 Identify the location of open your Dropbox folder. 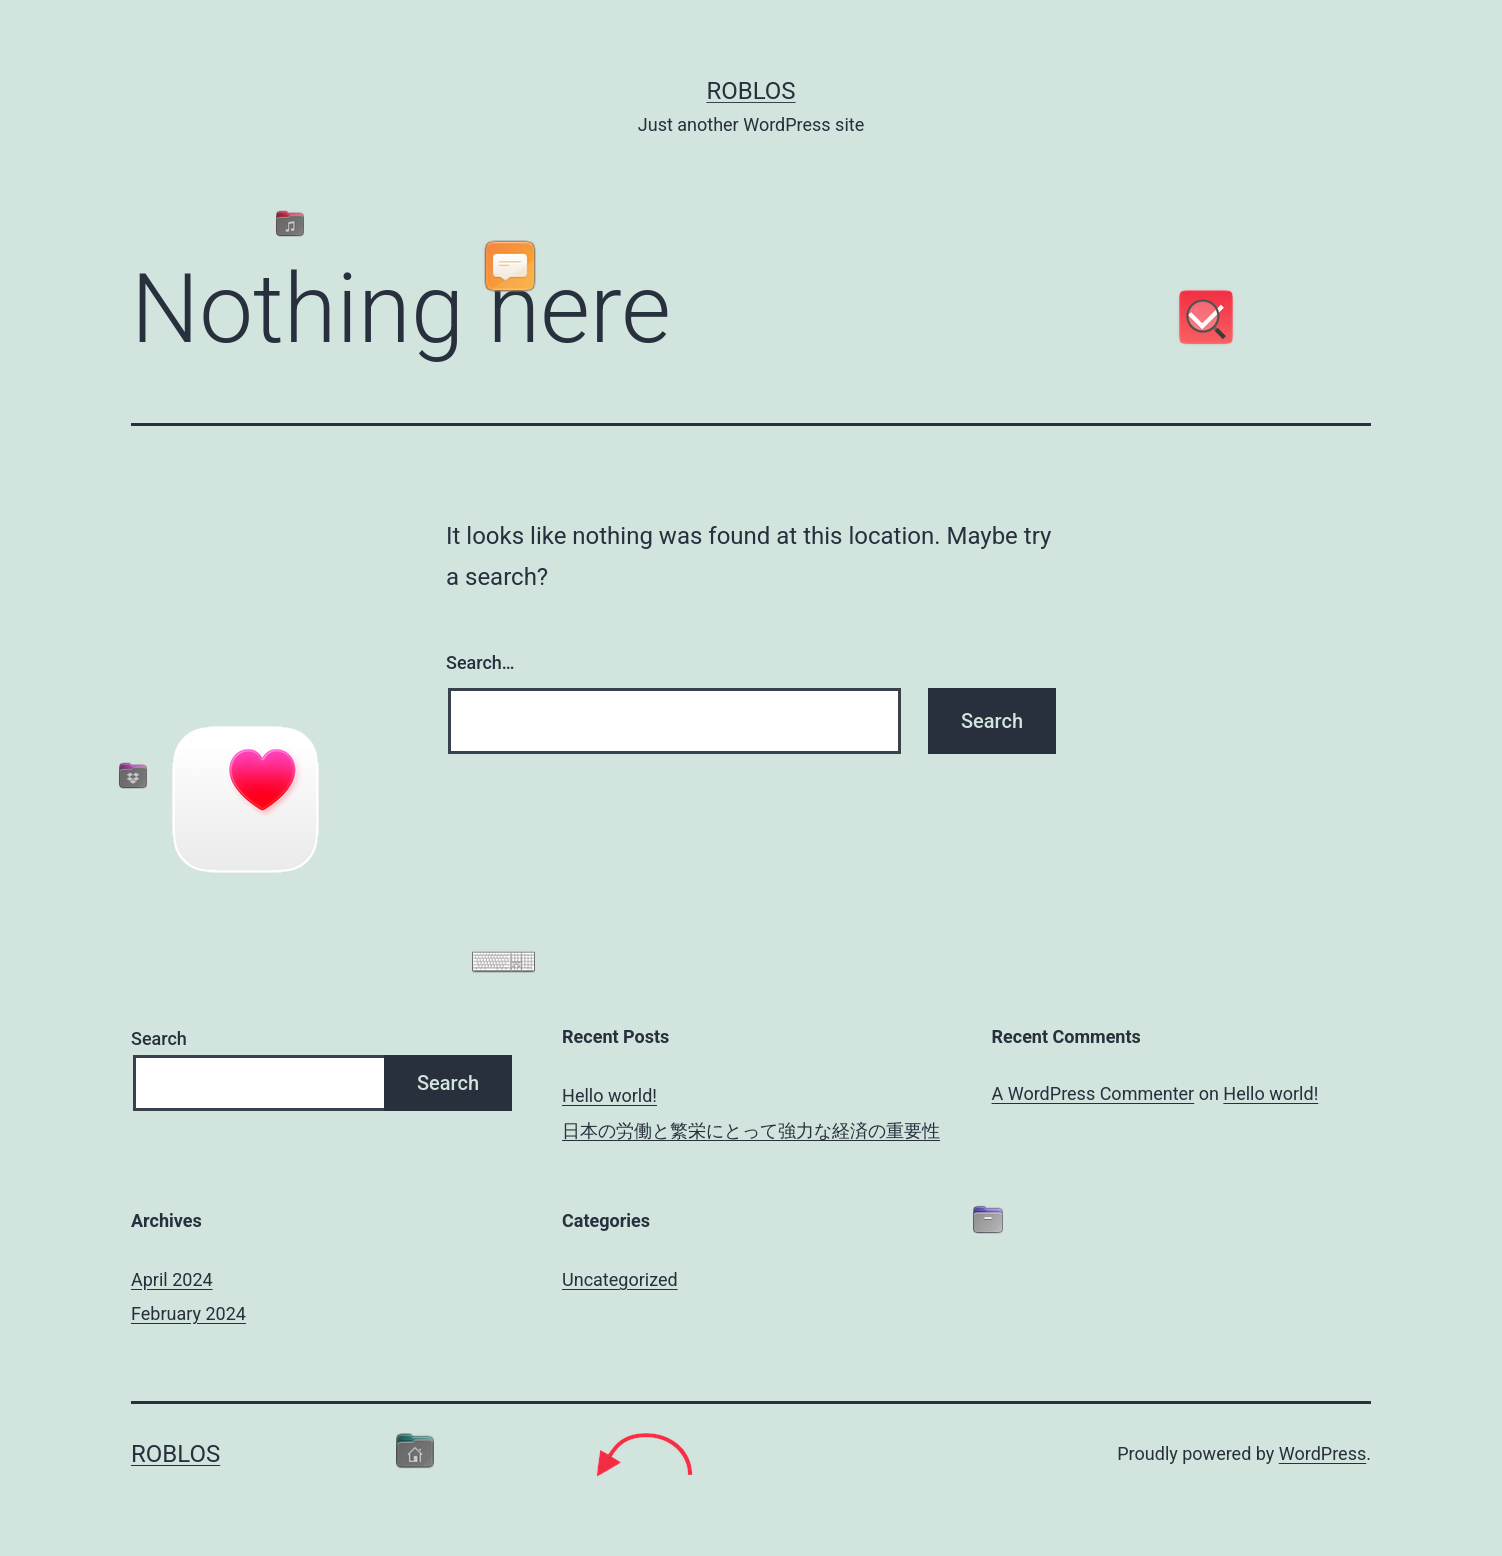
(133, 775).